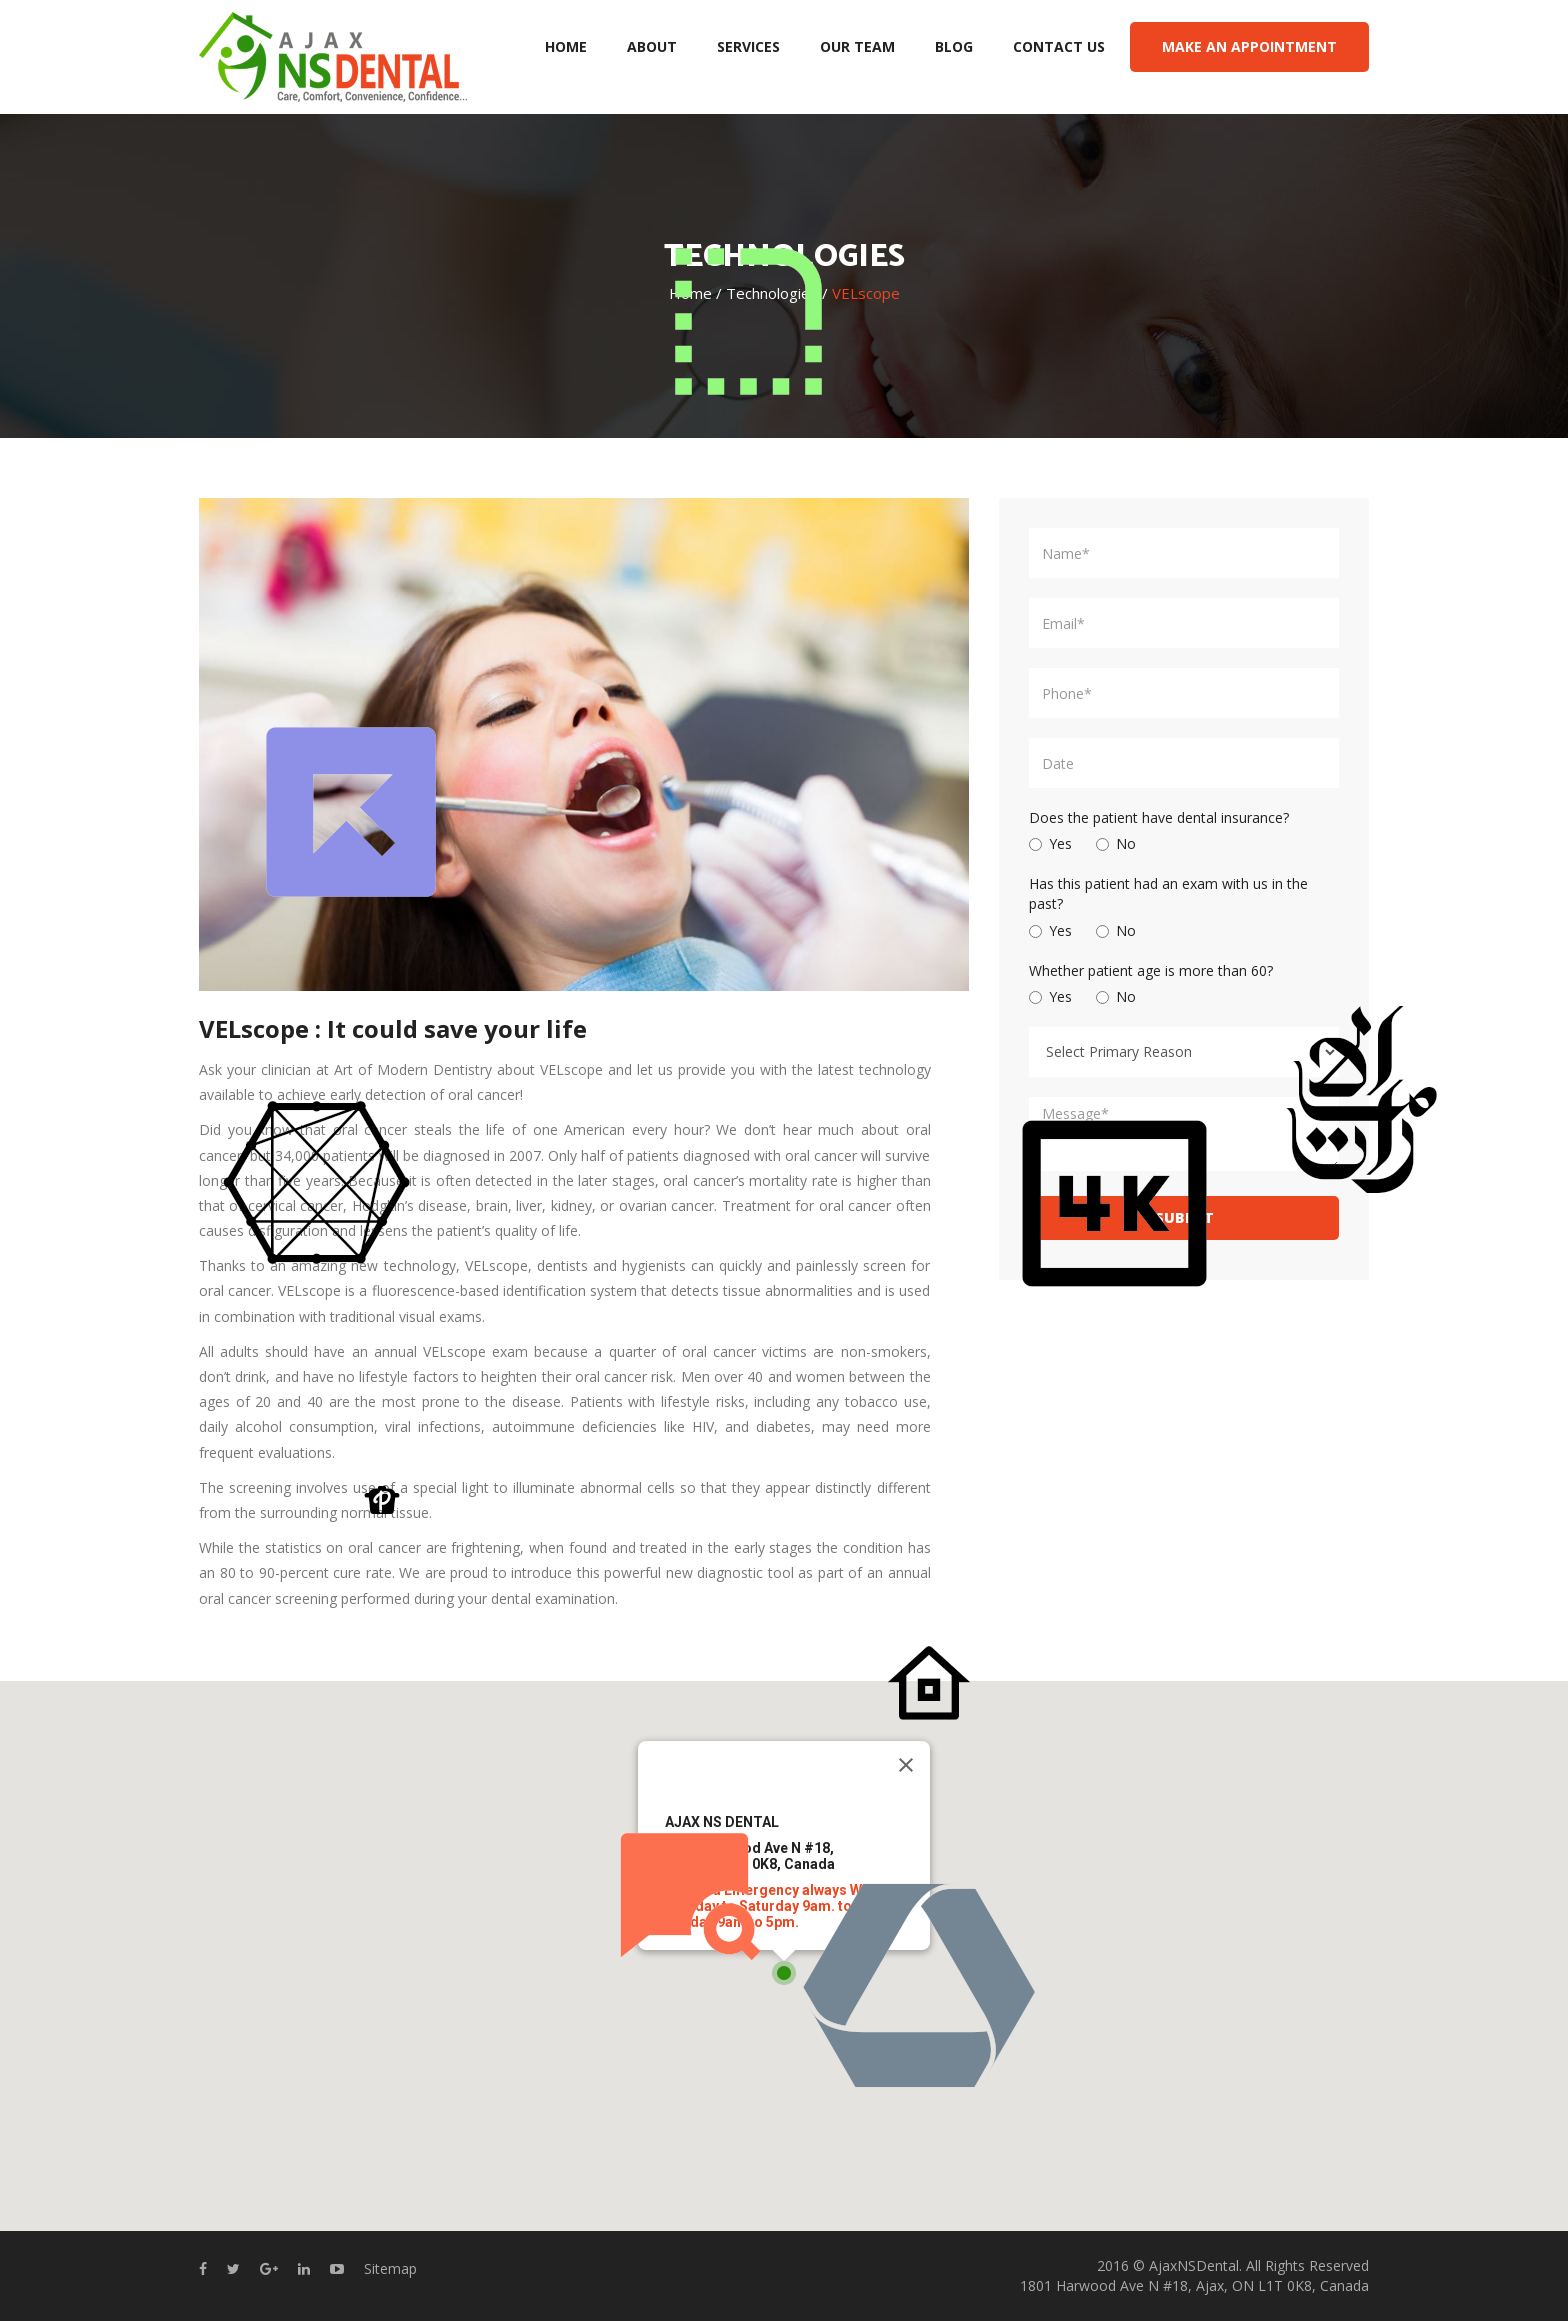 The width and height of the screenshot is (1568, 2321). I want to click on open the palfed app or service, so click(382, 1500).